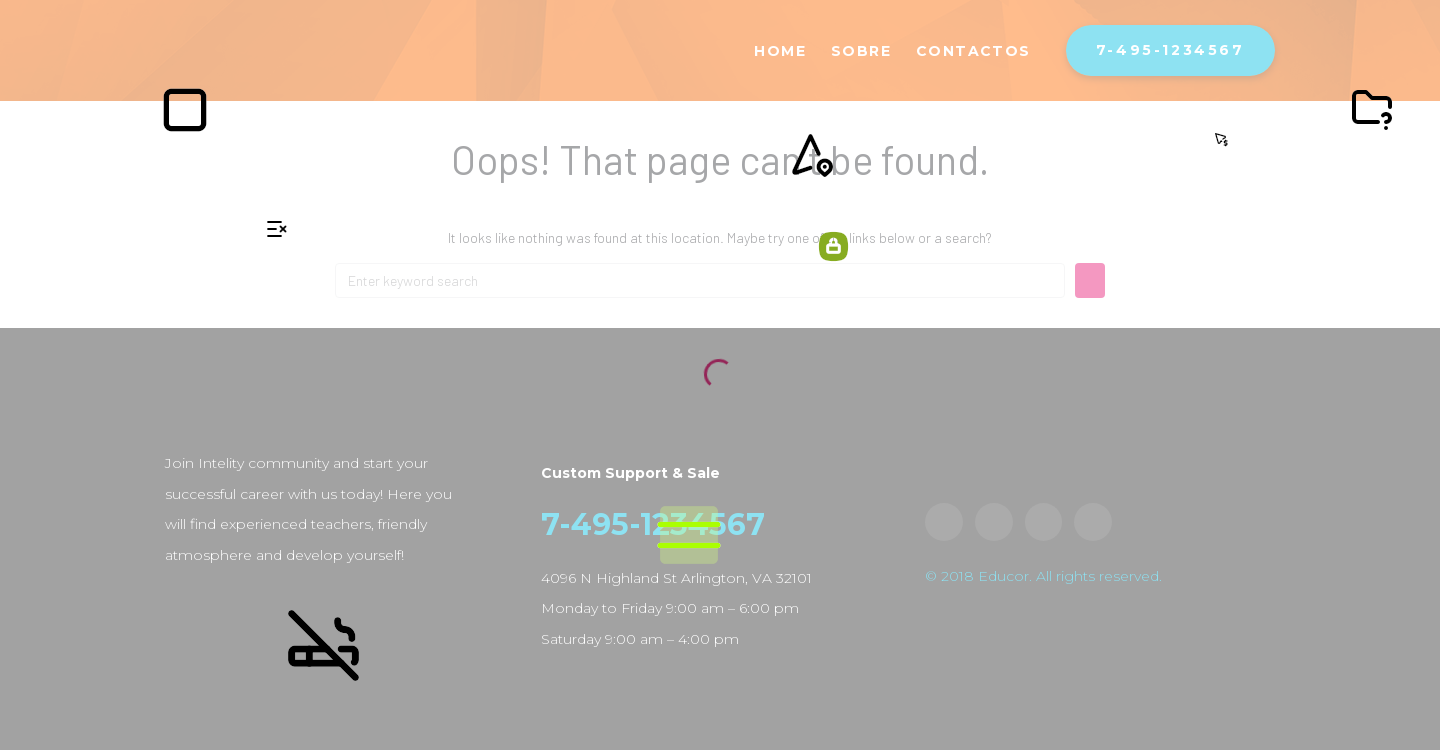 This screenshot has height=750, width=1440. Describe the element at coordinates (323, 645) in the screenshot. I see `indicates a no smoking zone` at that location.